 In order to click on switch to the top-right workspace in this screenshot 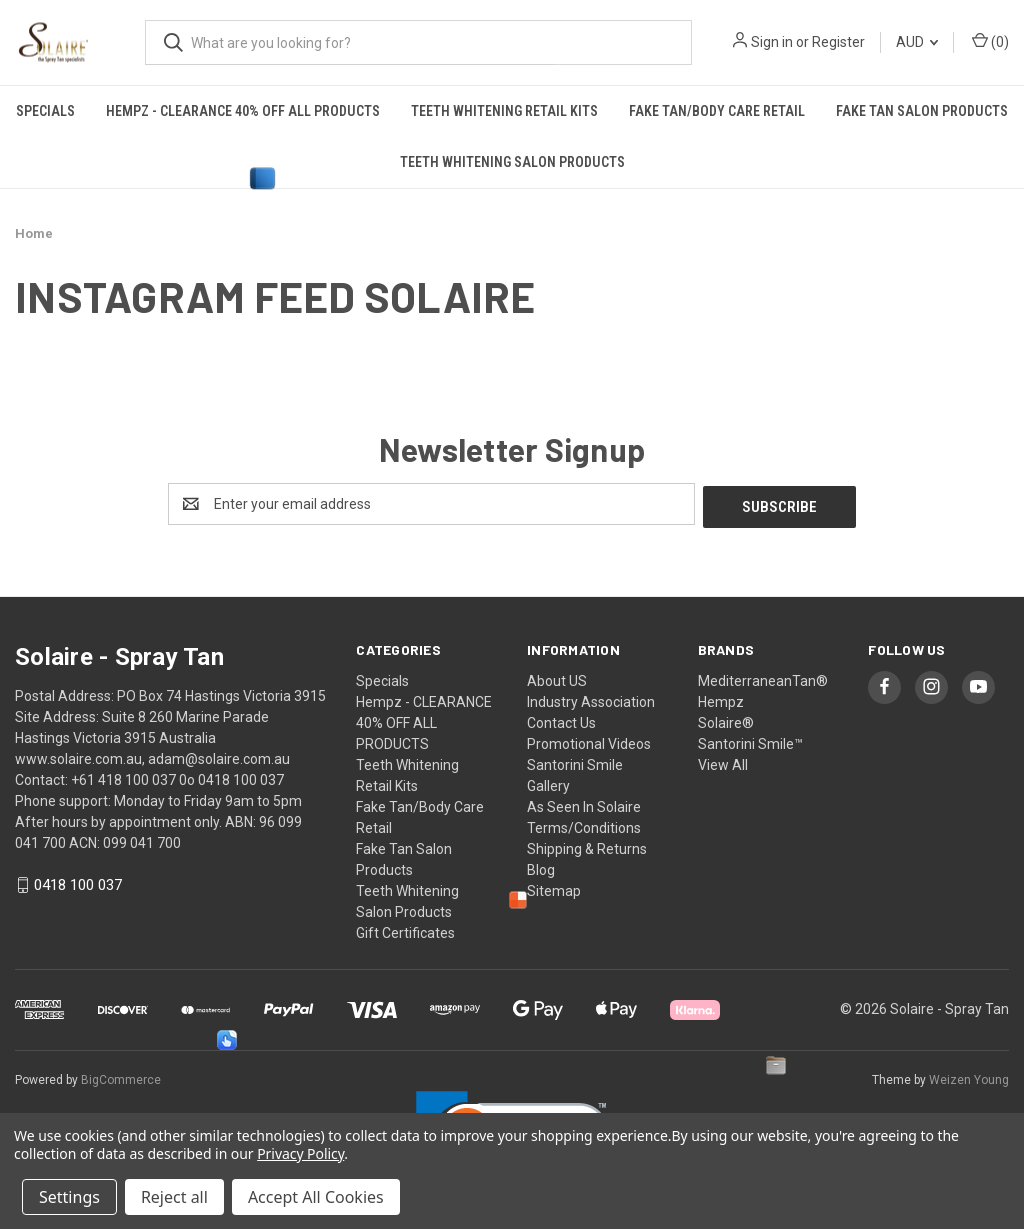, I will do `click(518, 900)`.